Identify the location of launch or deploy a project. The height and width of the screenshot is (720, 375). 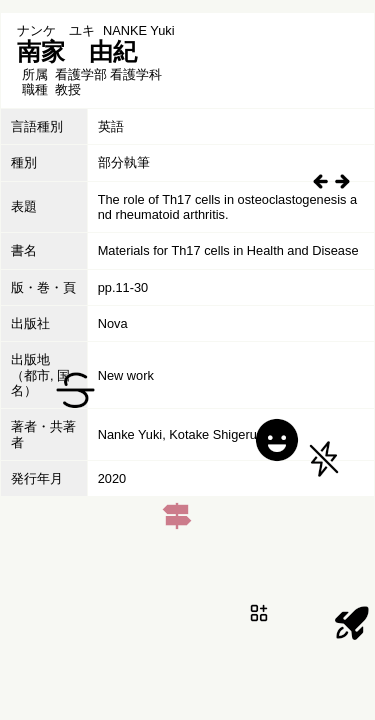
(352, 622).